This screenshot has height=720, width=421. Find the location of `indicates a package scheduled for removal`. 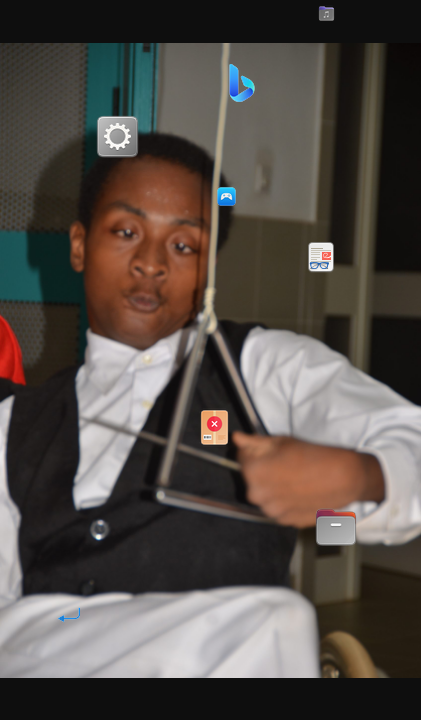

indicates a package scheduled for removal is located at coordinates (214, 427).